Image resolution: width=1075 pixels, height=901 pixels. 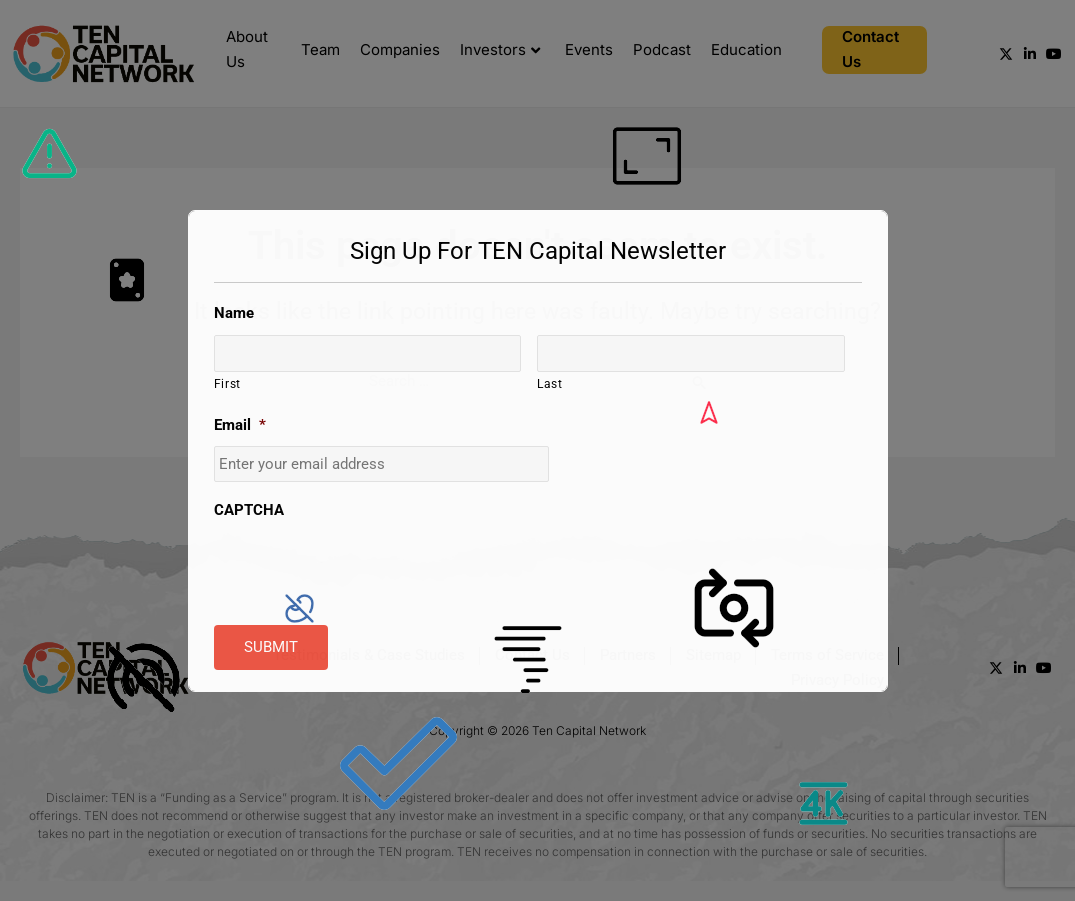 What do you see at coordinates (127, 280) in the screenshot?
I see `view starred or favorite playing cards` at bounding box center [127, 280].